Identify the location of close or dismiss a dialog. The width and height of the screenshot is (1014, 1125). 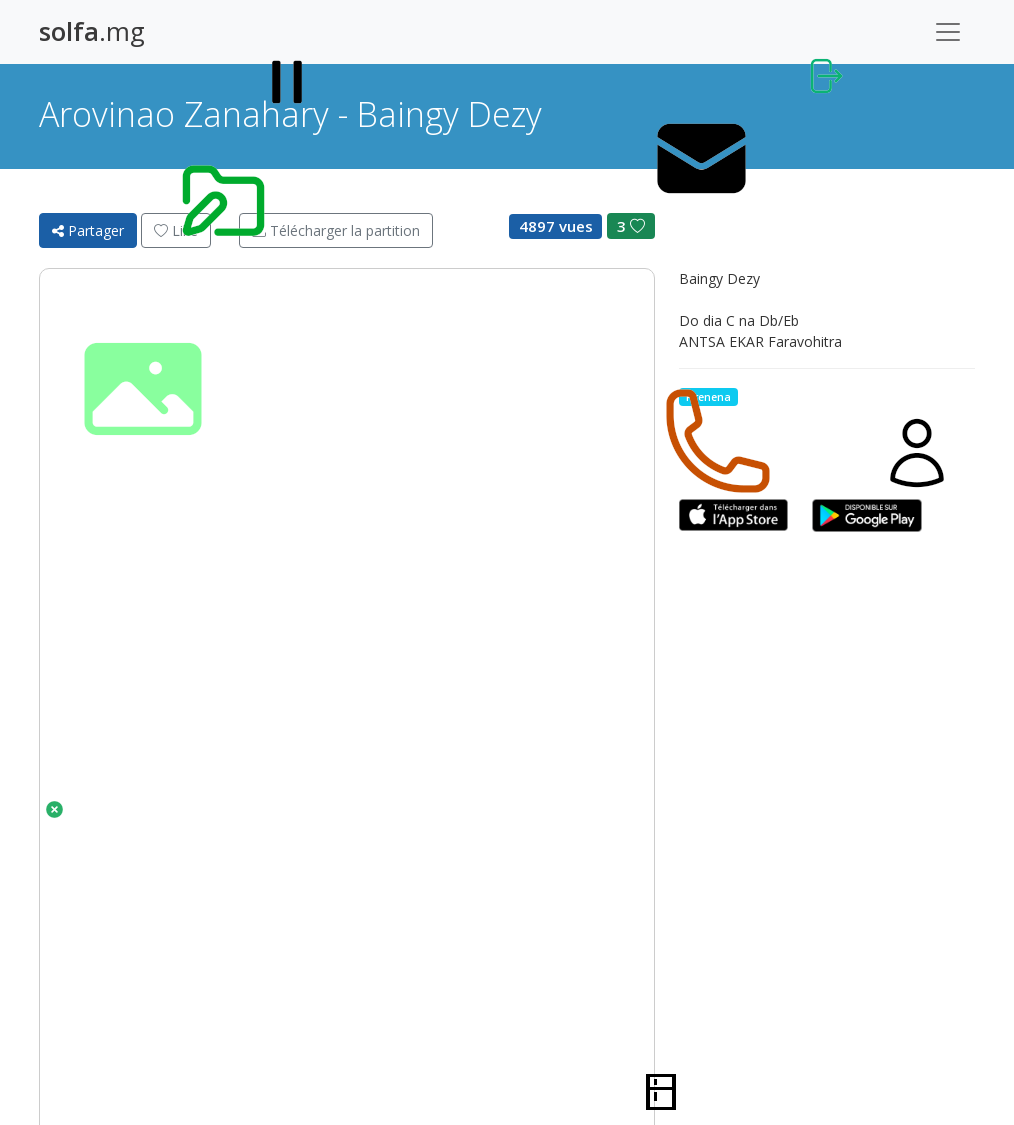
(54, 809).